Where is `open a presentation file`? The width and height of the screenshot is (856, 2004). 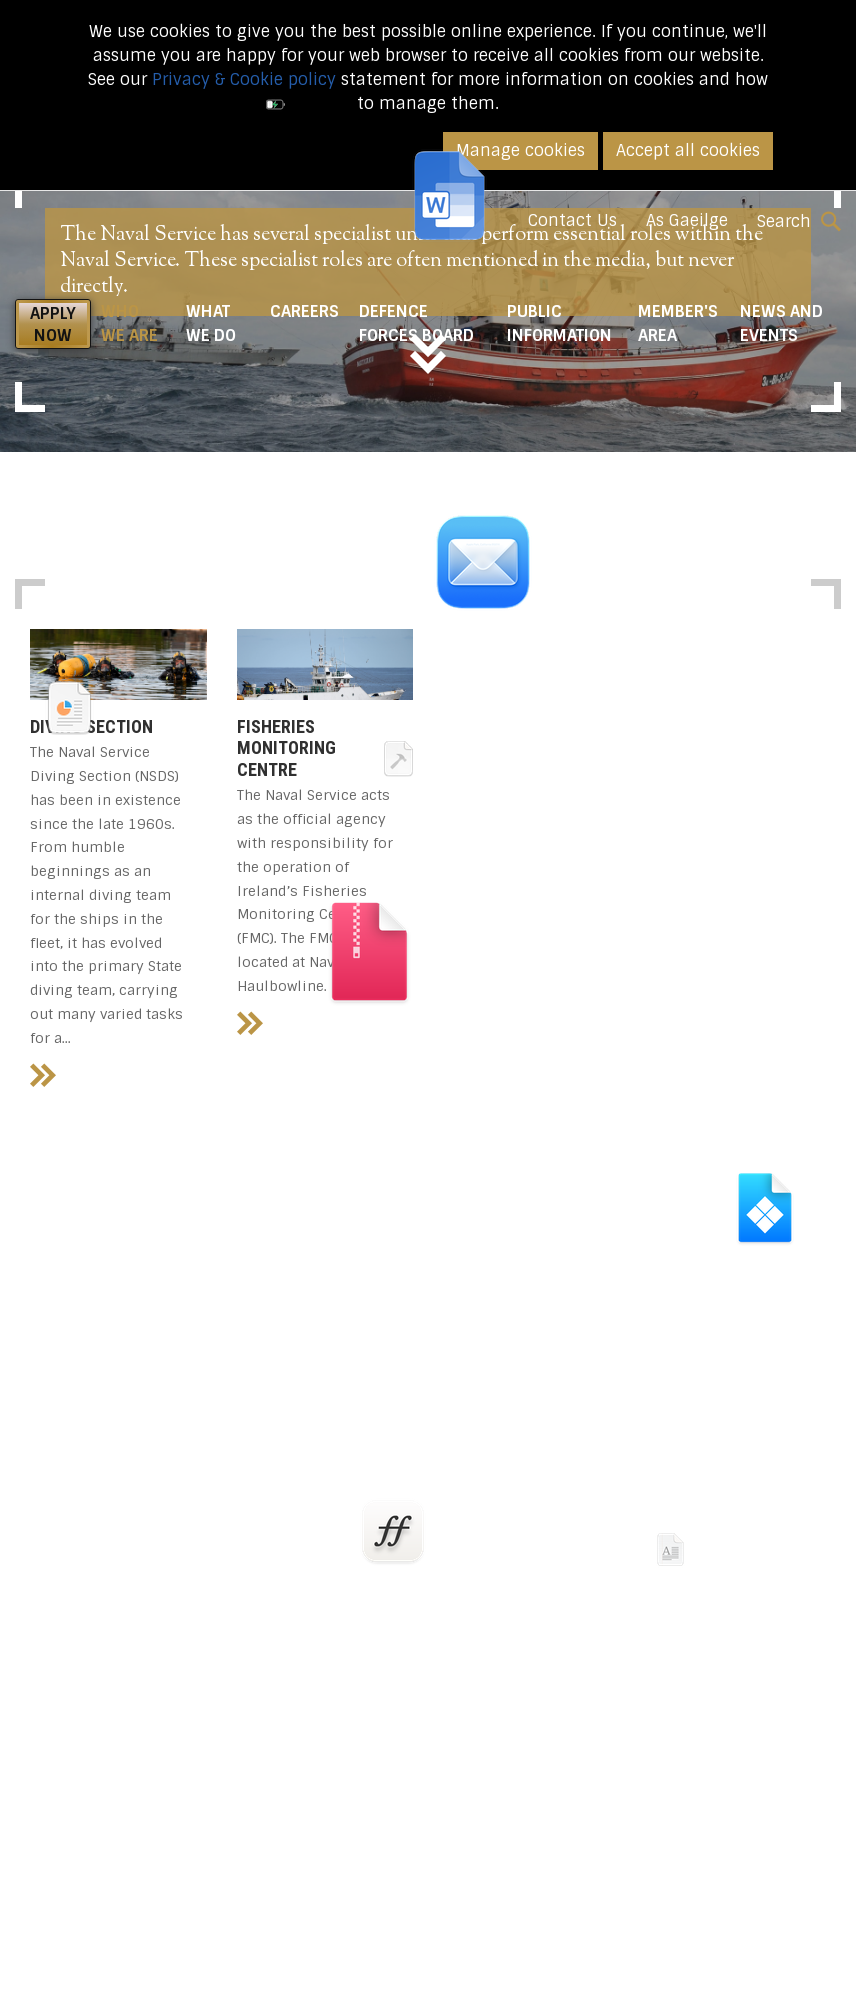
open a presentation file is located at coordinates (69, 707).